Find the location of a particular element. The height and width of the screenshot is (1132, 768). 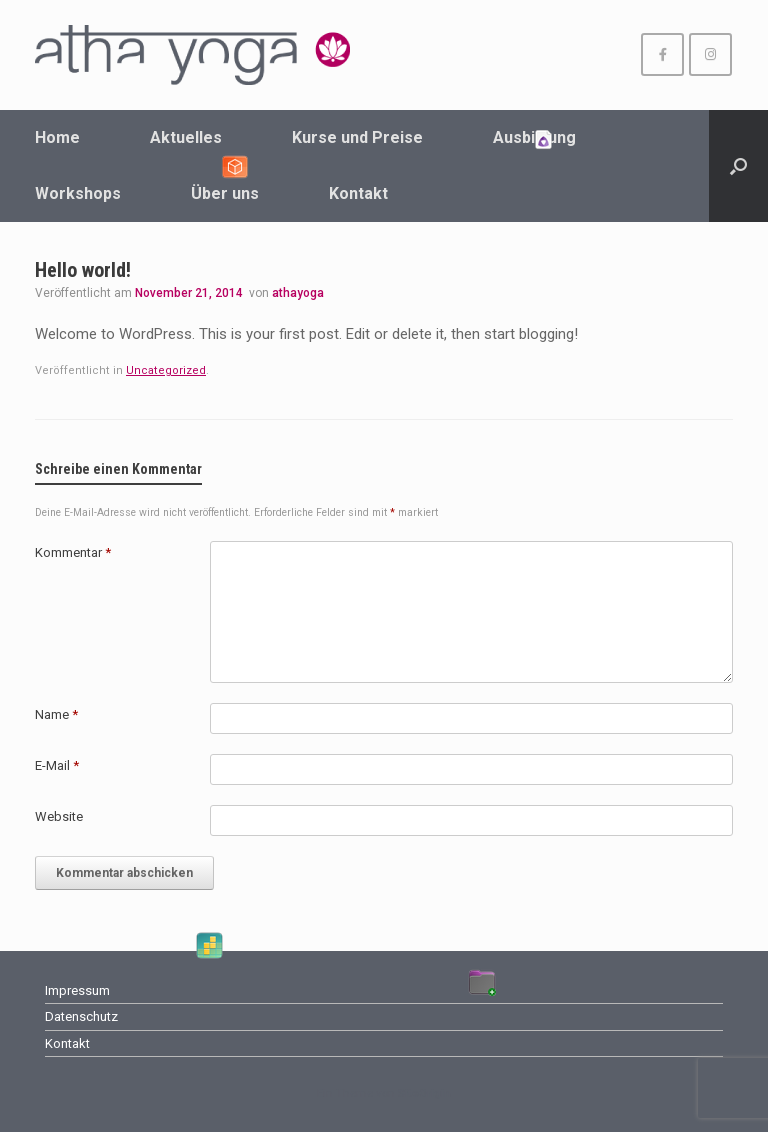

a meson build system configuration file is located at coordinates (543, 139).